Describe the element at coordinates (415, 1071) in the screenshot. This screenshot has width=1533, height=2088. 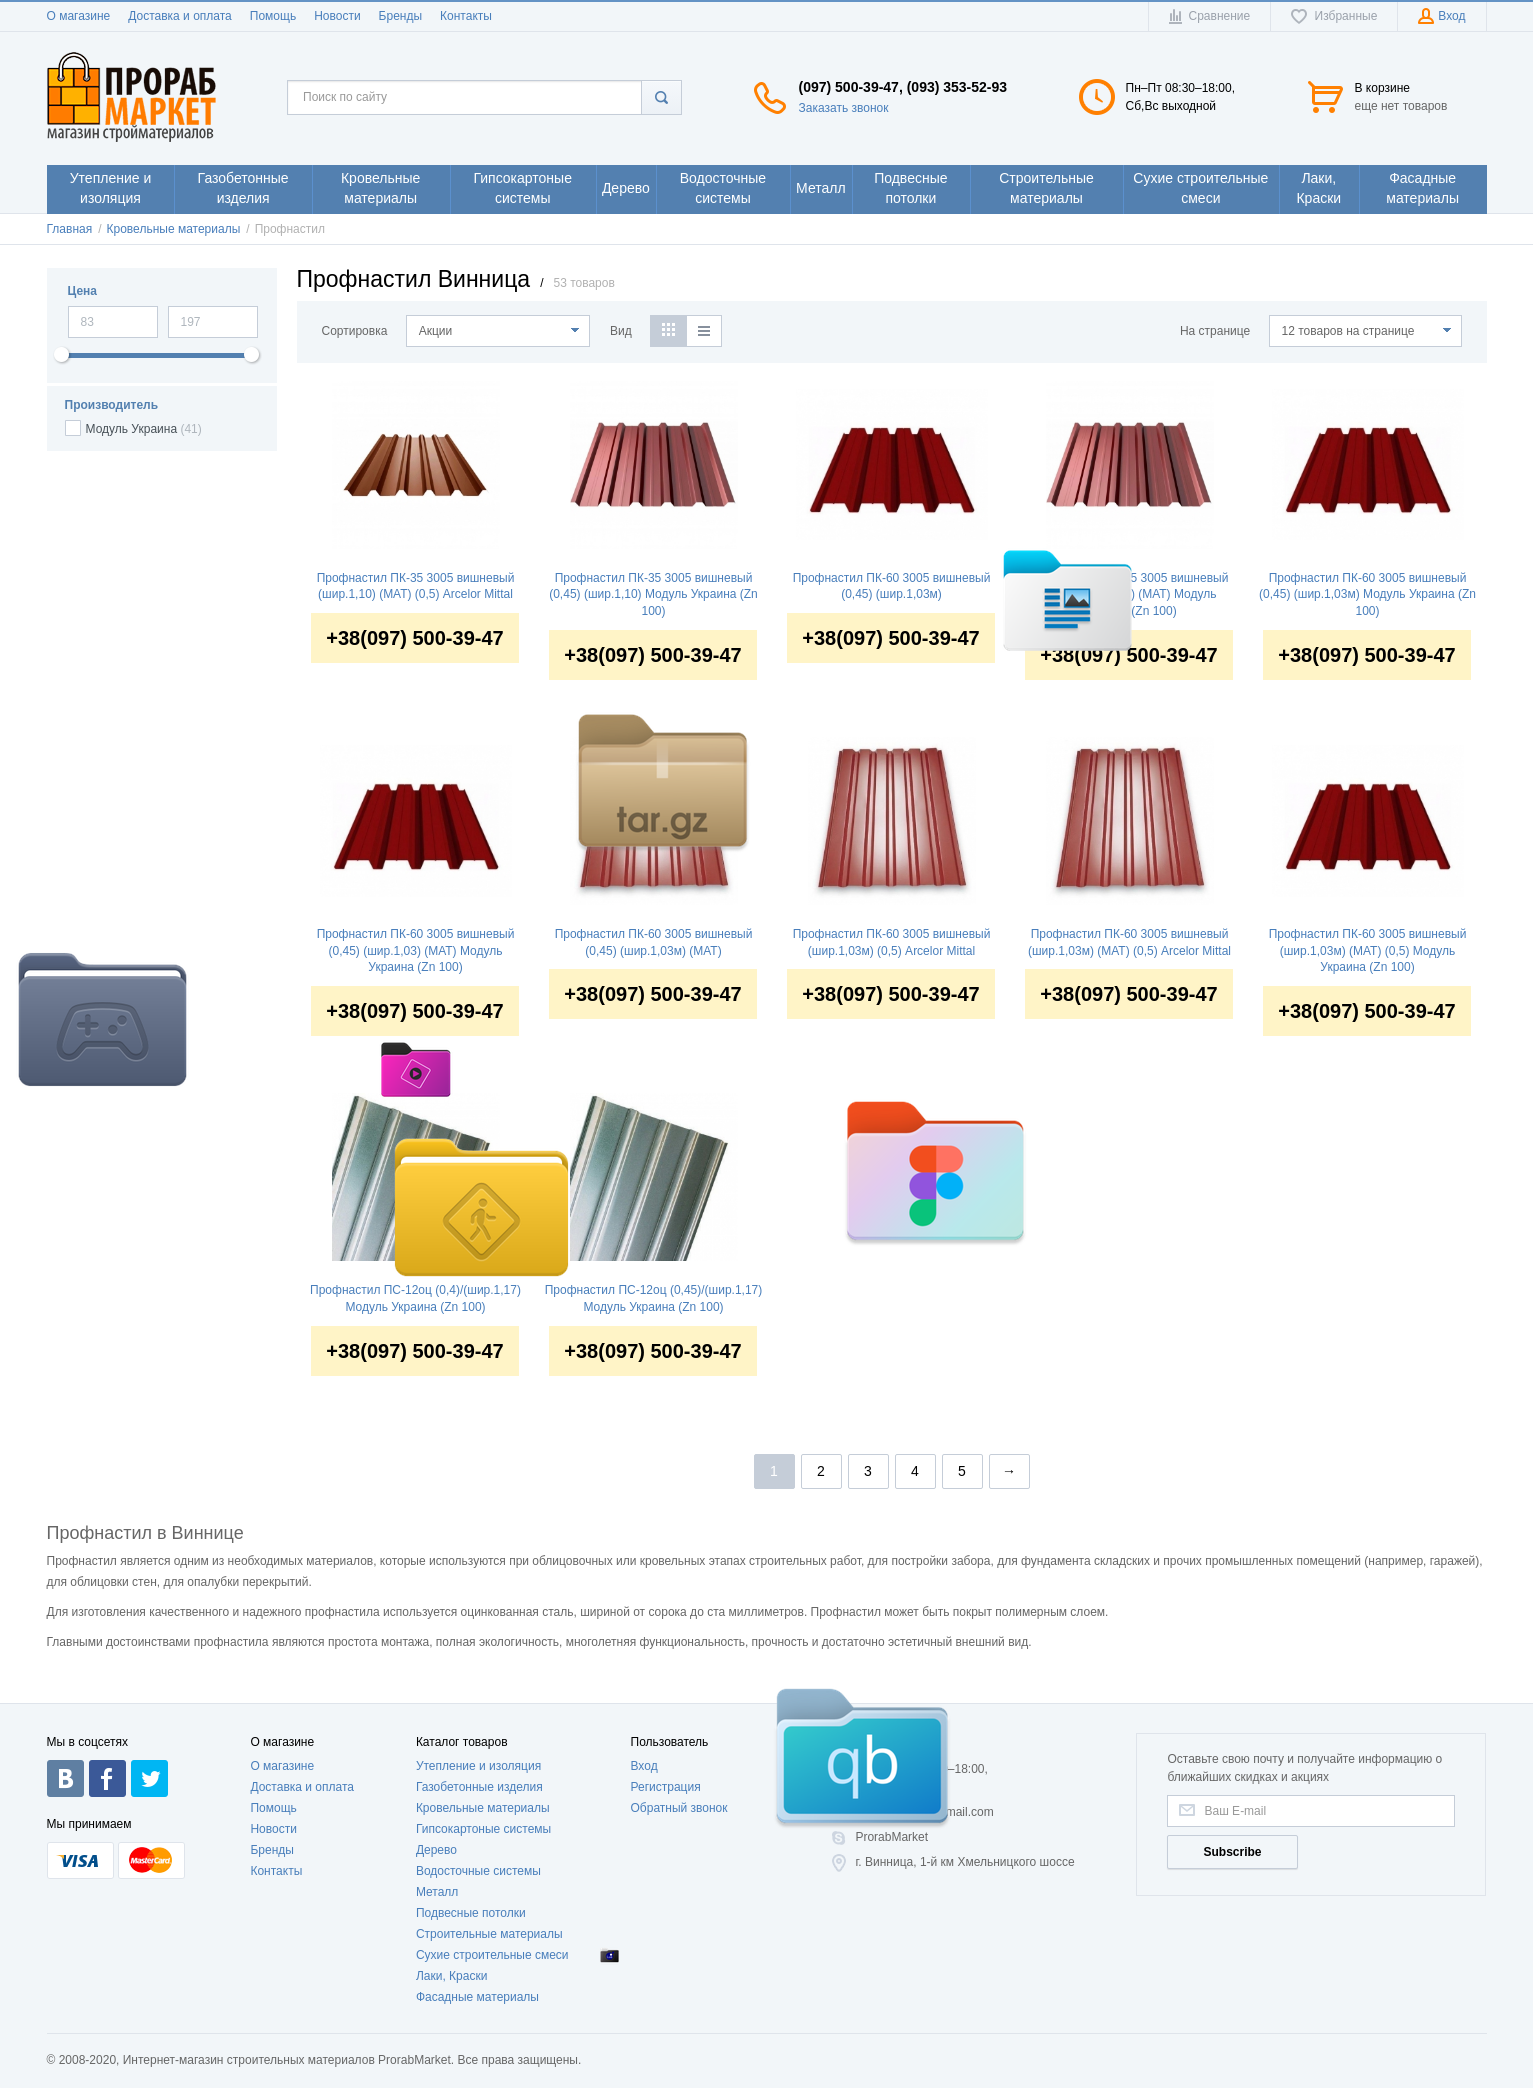
I see `open Adobe Premiere Elements project folder` at that location.